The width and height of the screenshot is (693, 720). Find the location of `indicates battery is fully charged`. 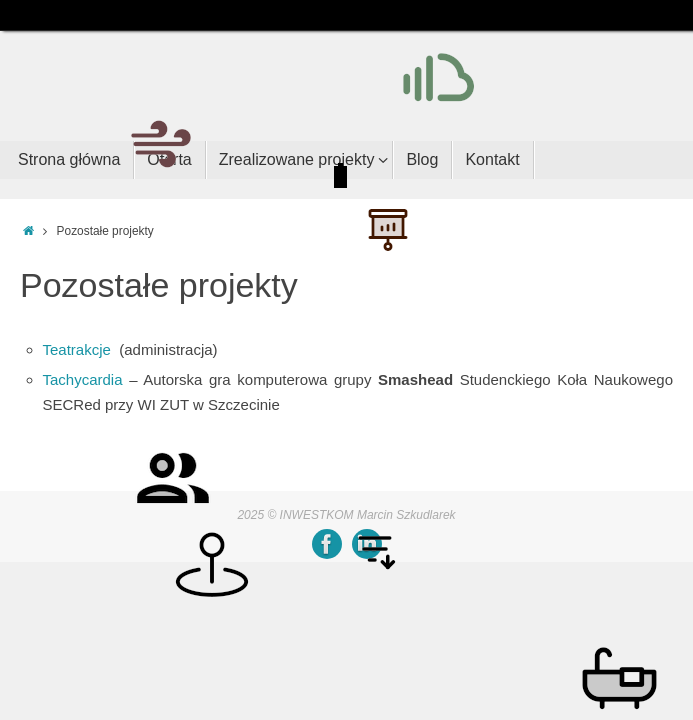

indicates battery is fully charged is located at coordinates (340, 175).